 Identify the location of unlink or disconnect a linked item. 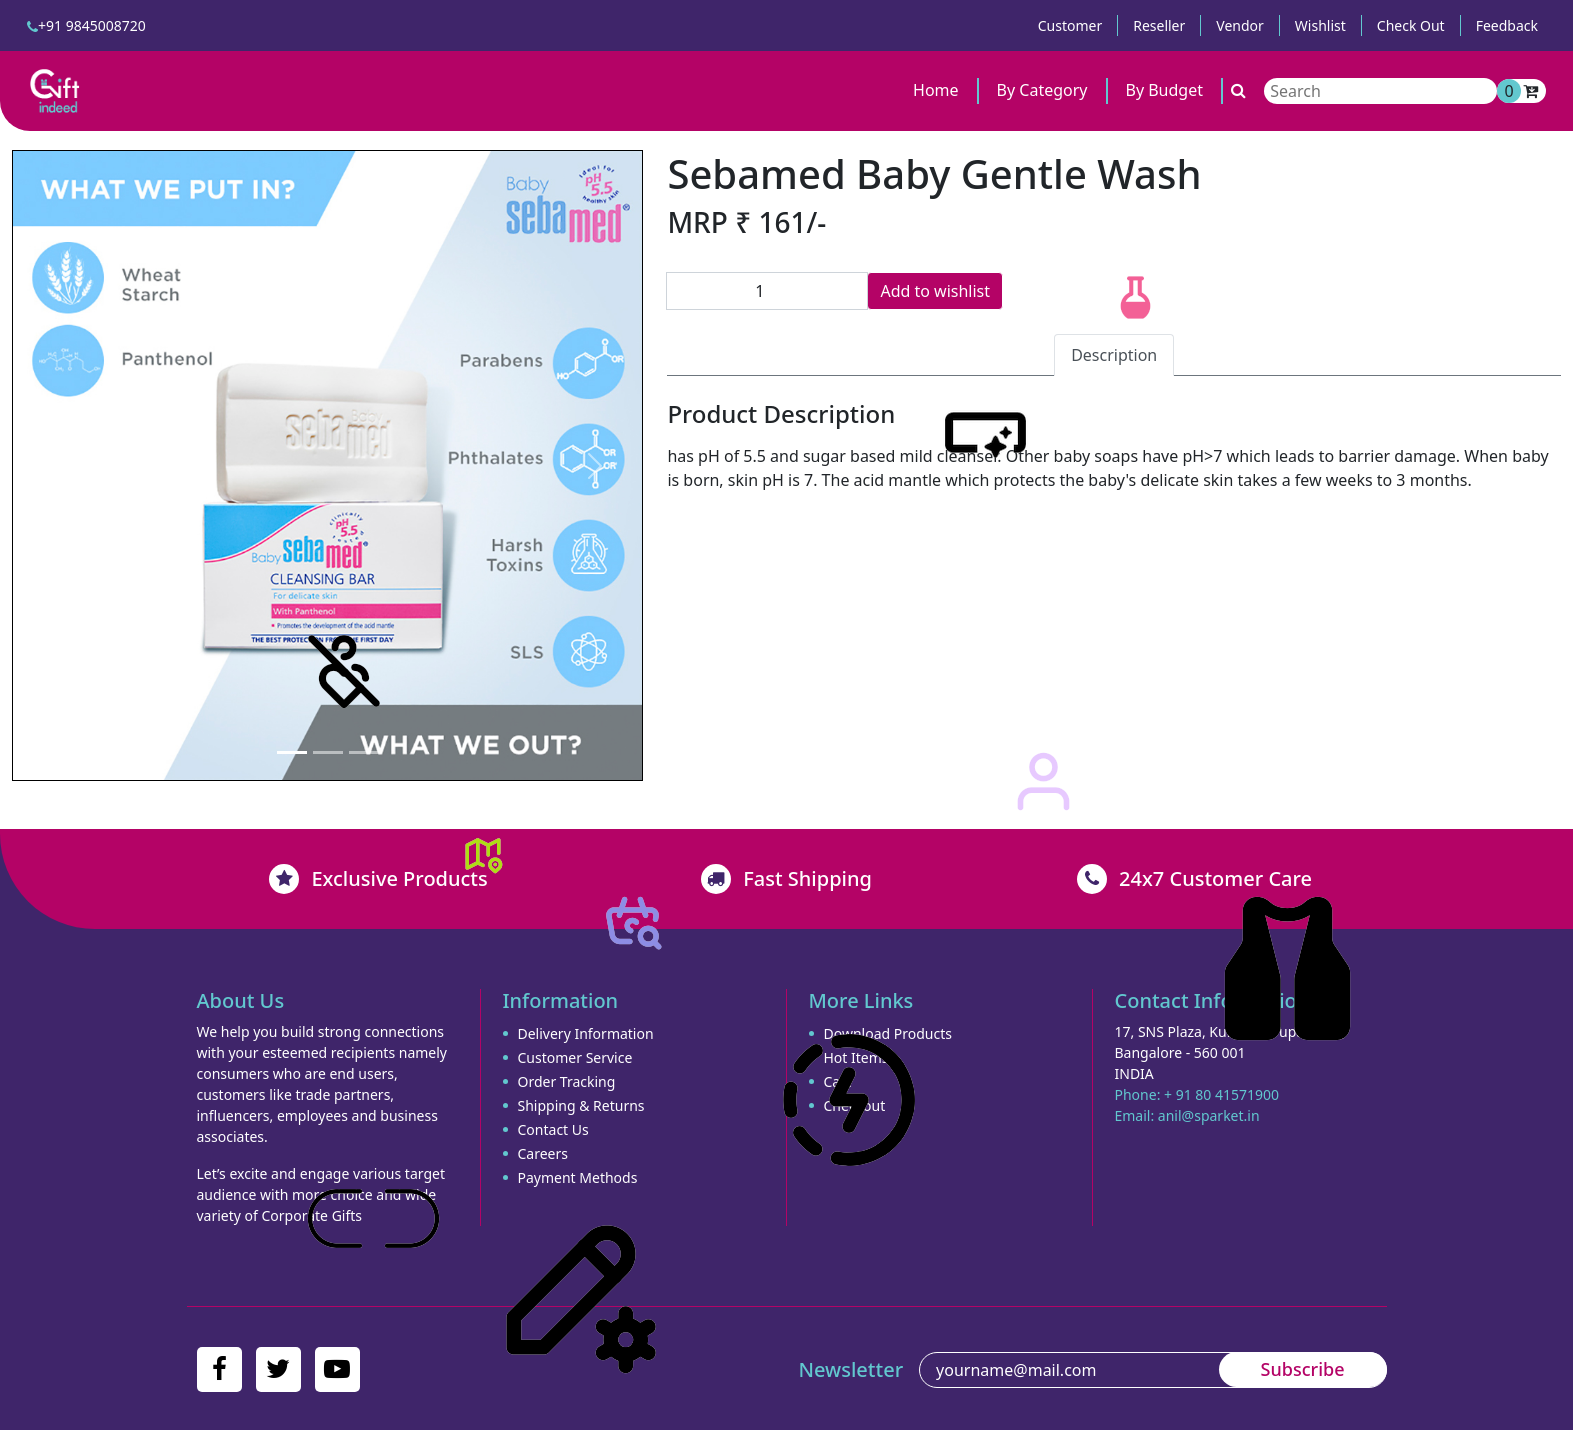
(373, 1218).